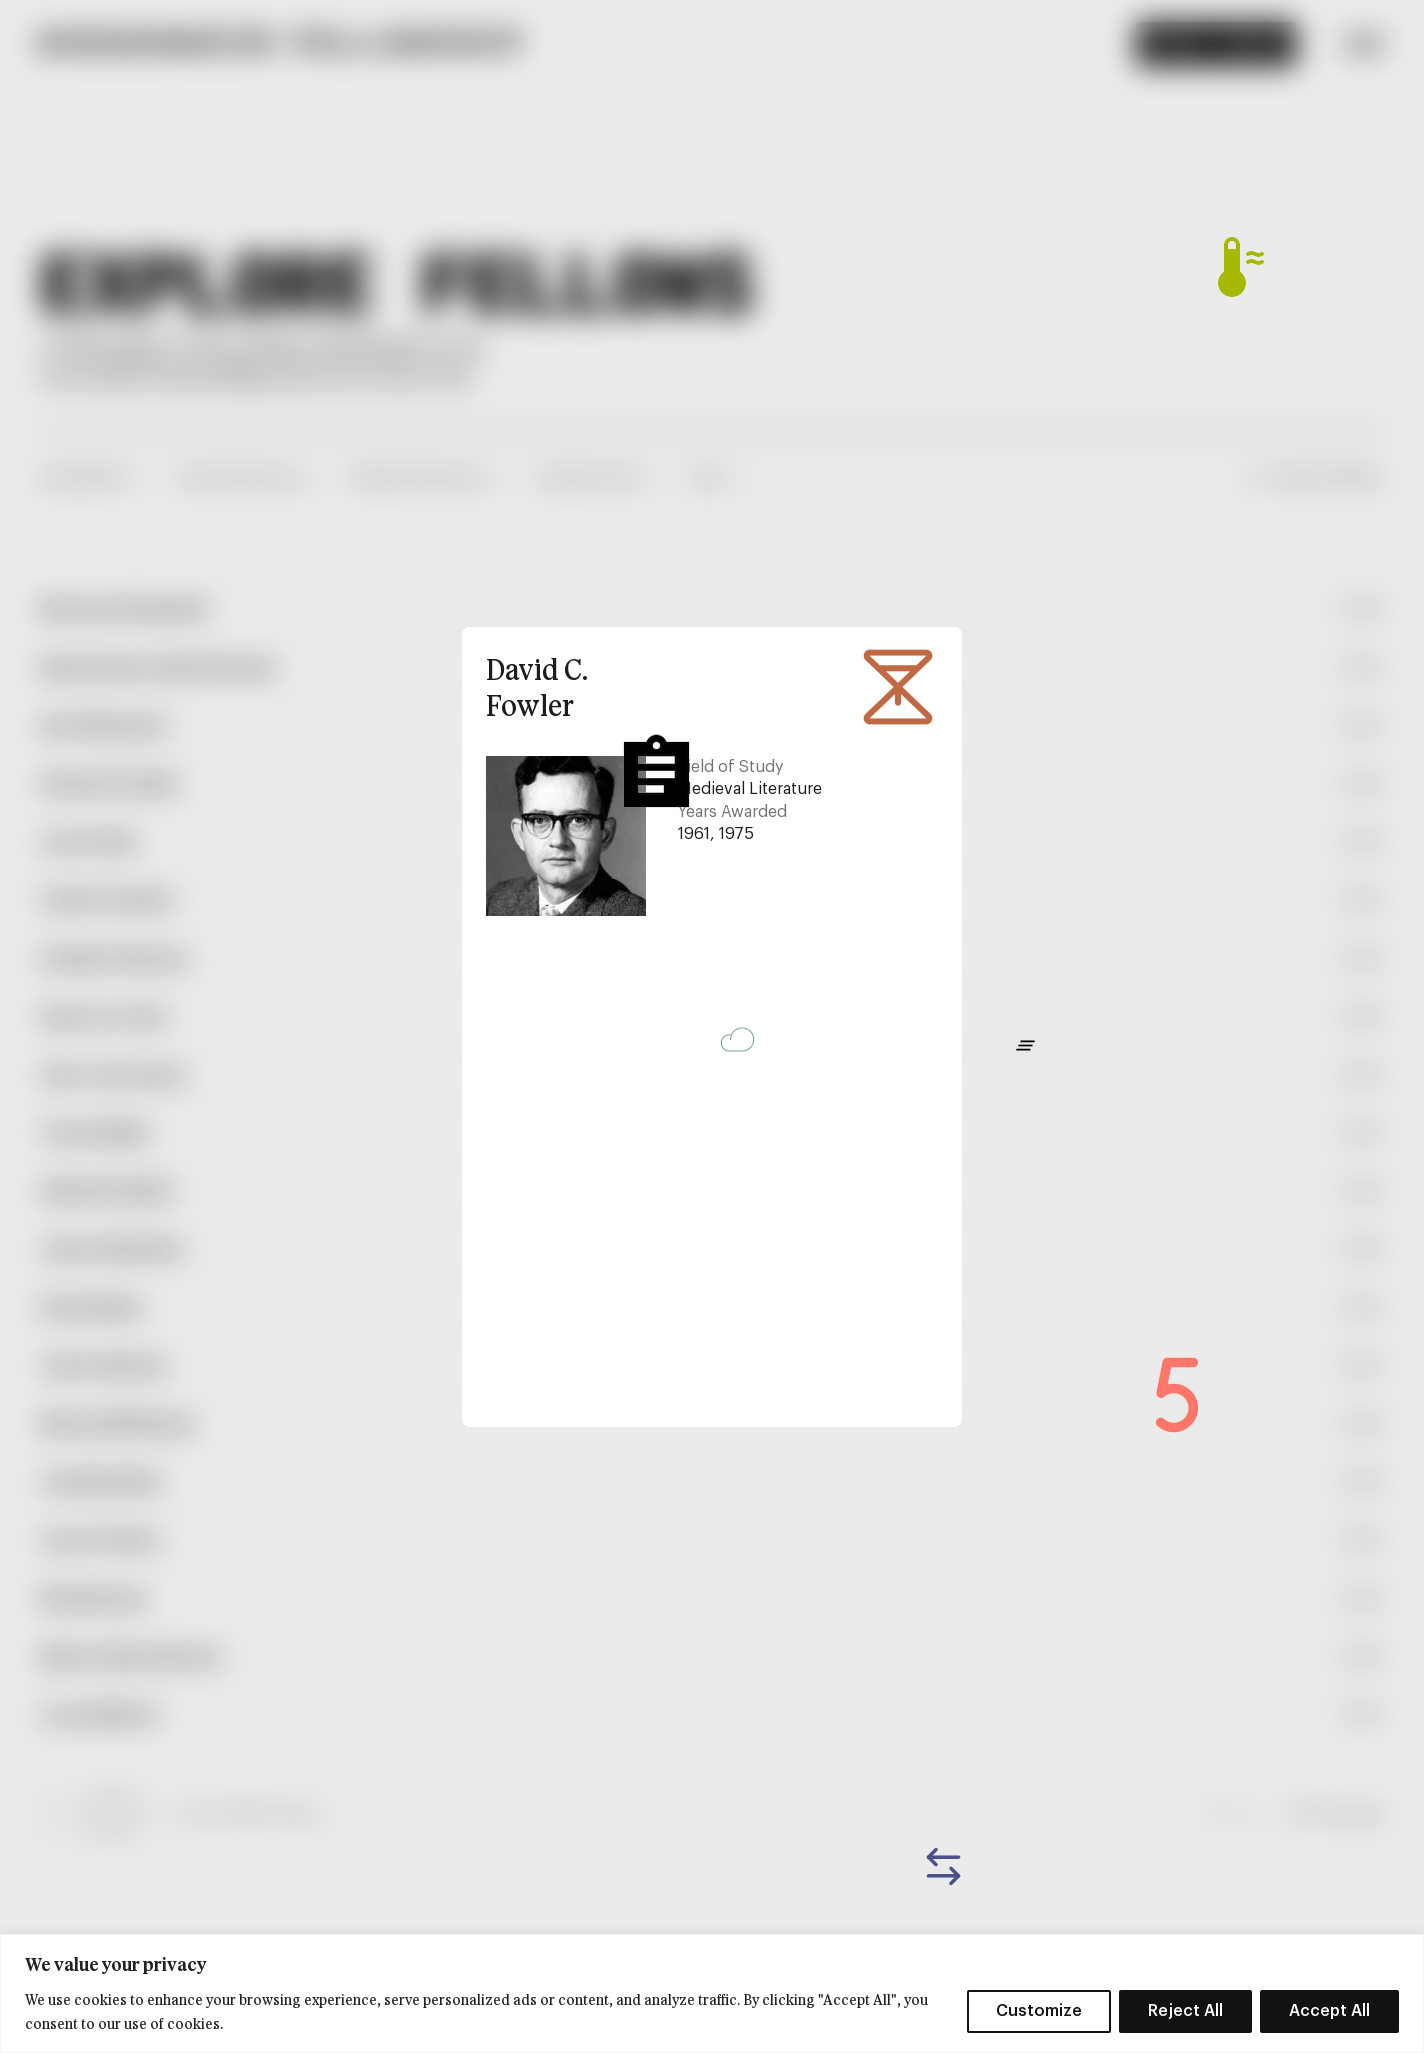 This screenshot has height=2053, width=1424. Describe the element at coordinates (1234, 267) in the screenshot. I see `indicates high temperature or heat warning` at that location.